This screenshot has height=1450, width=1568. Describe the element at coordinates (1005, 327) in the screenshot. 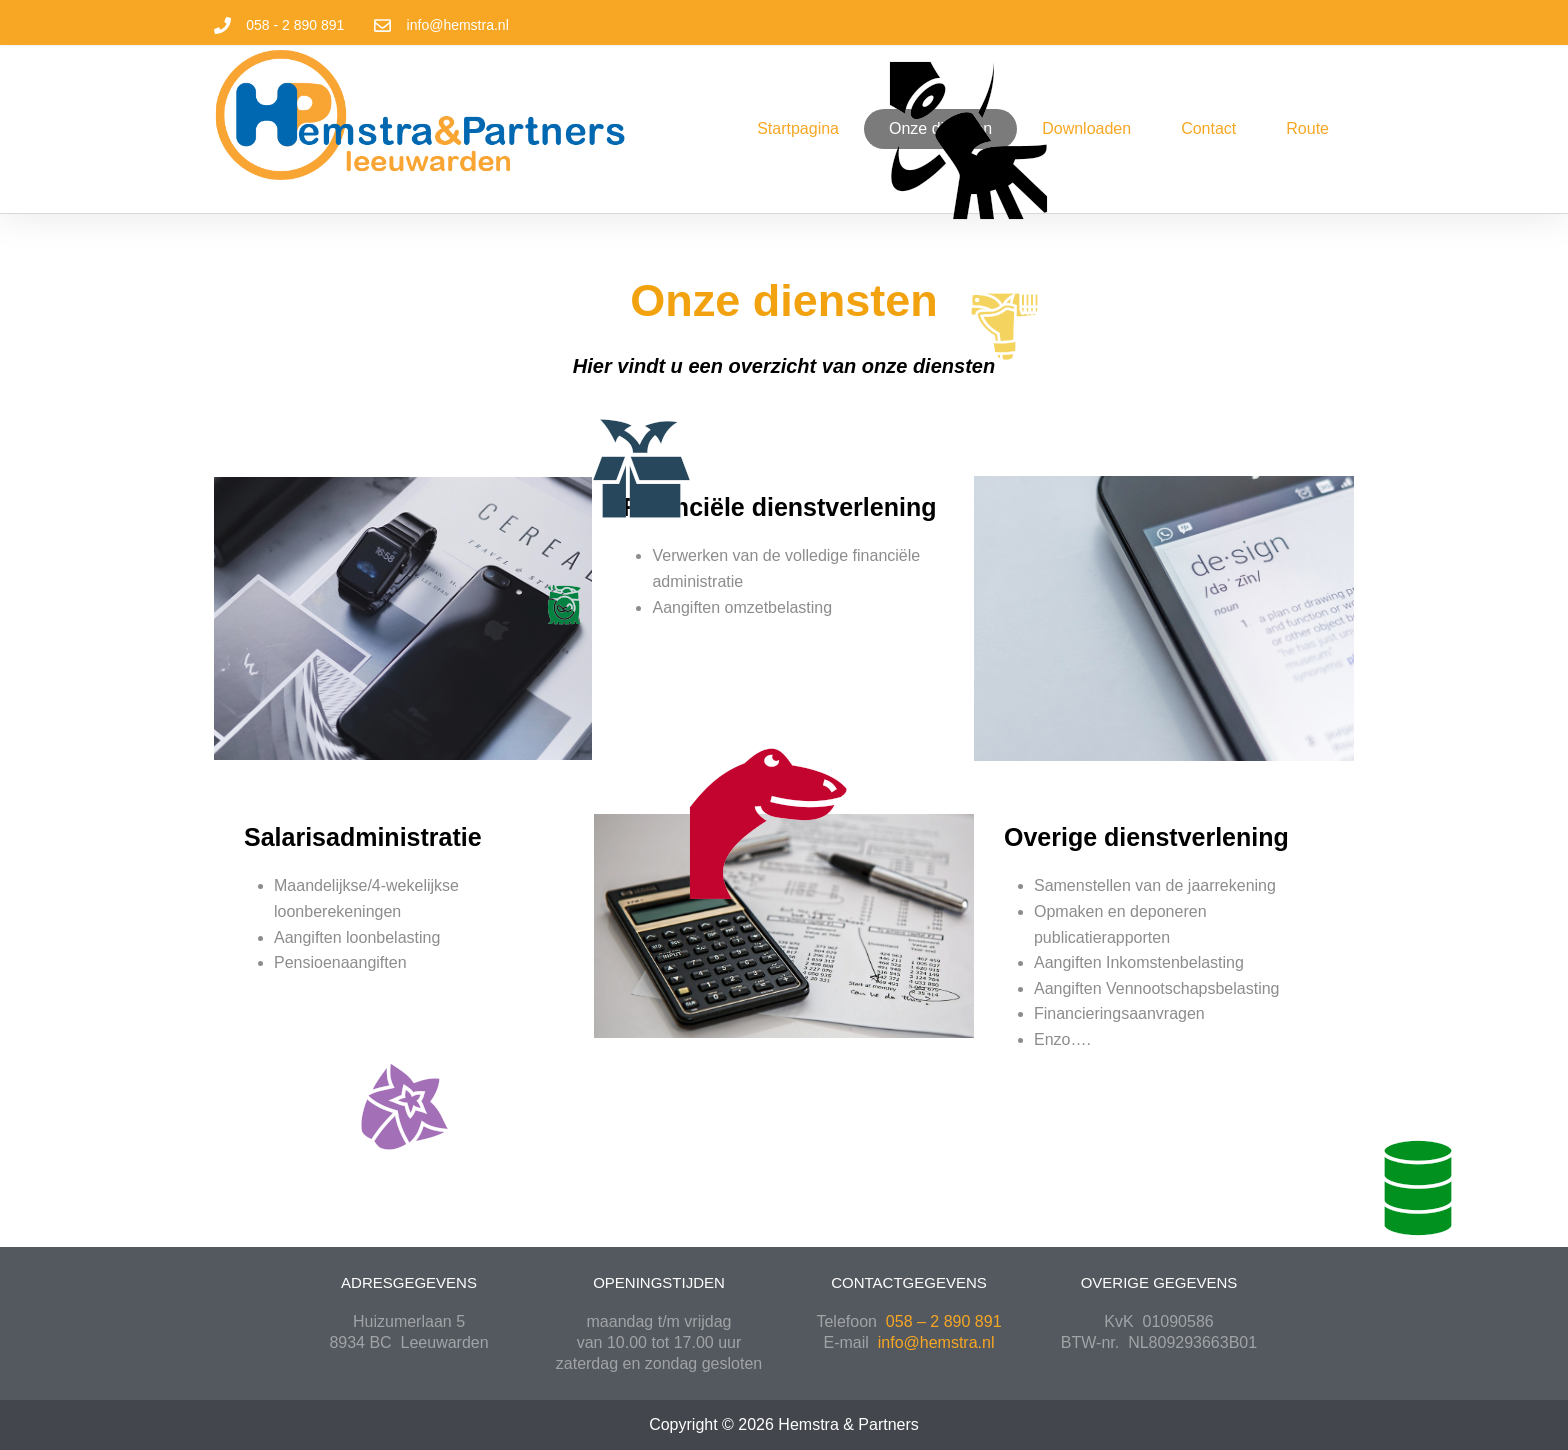

I see `equip or access holster item in game inventory` at that location.